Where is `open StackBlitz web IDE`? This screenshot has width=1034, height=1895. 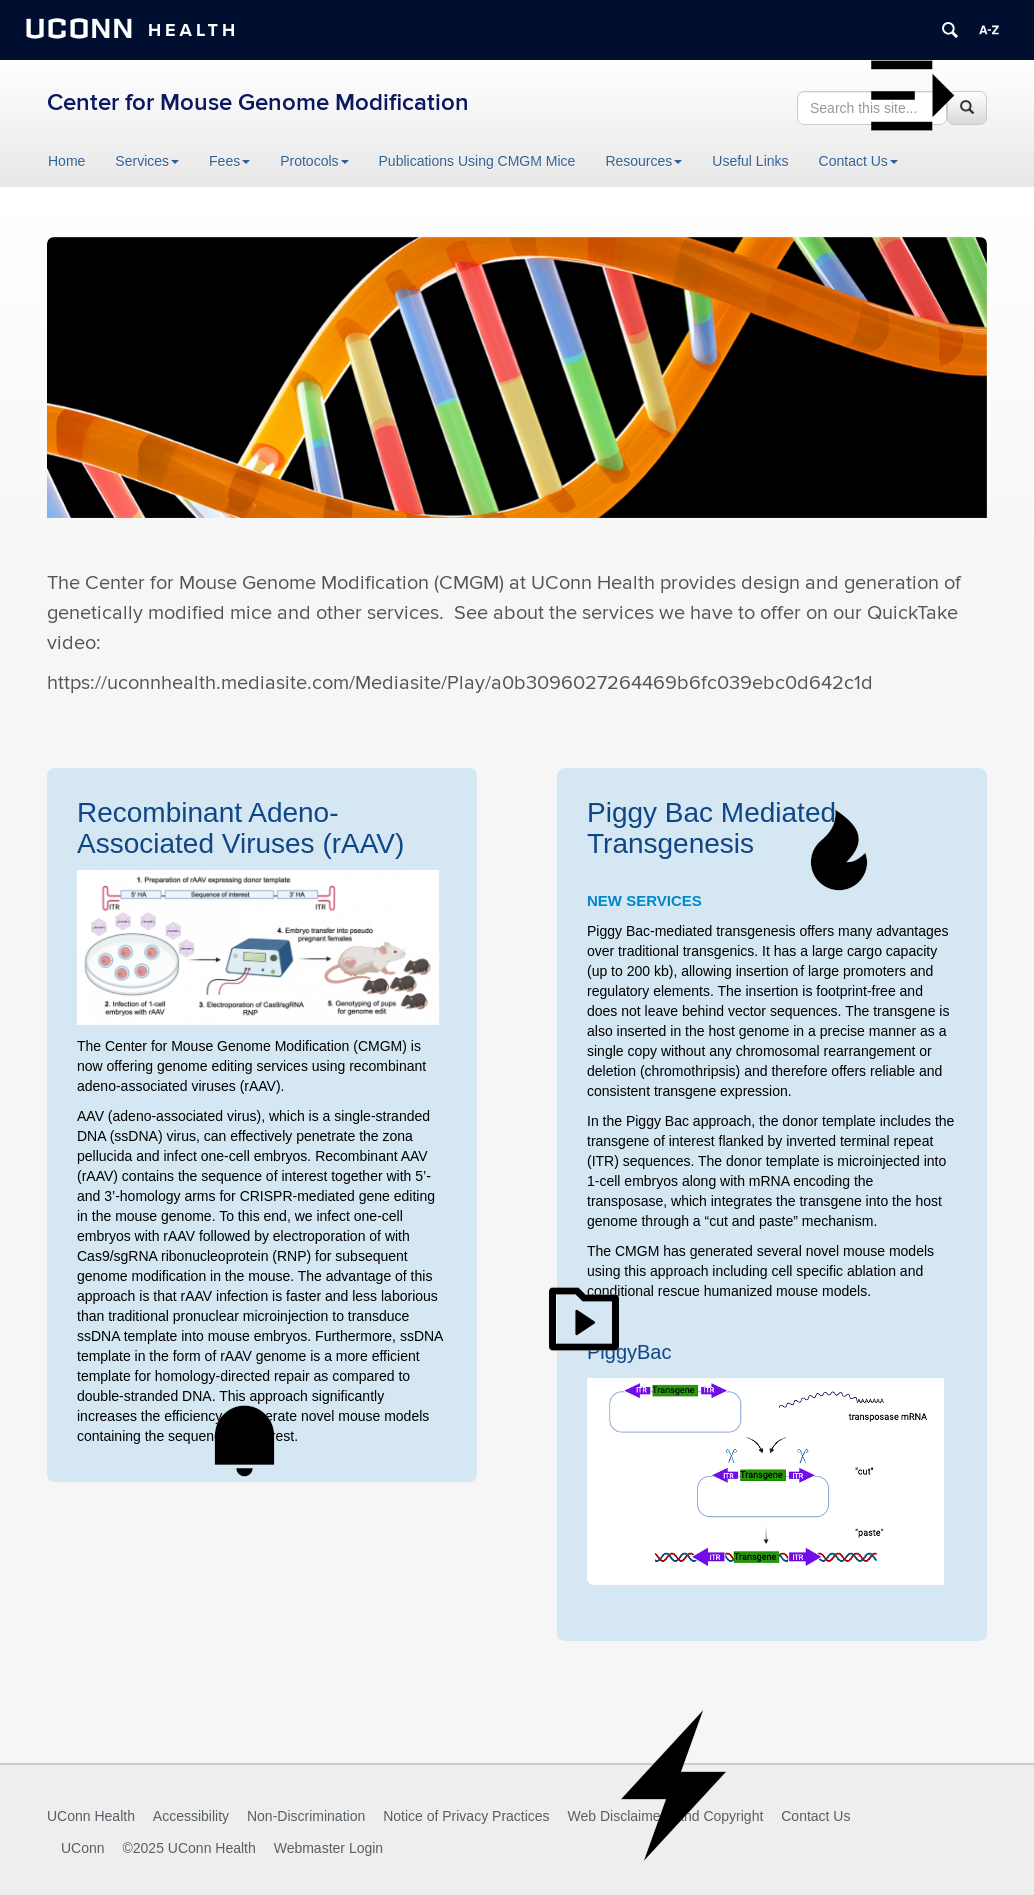
open StackBlitz web IDE is located at coordinates (673, 1785).